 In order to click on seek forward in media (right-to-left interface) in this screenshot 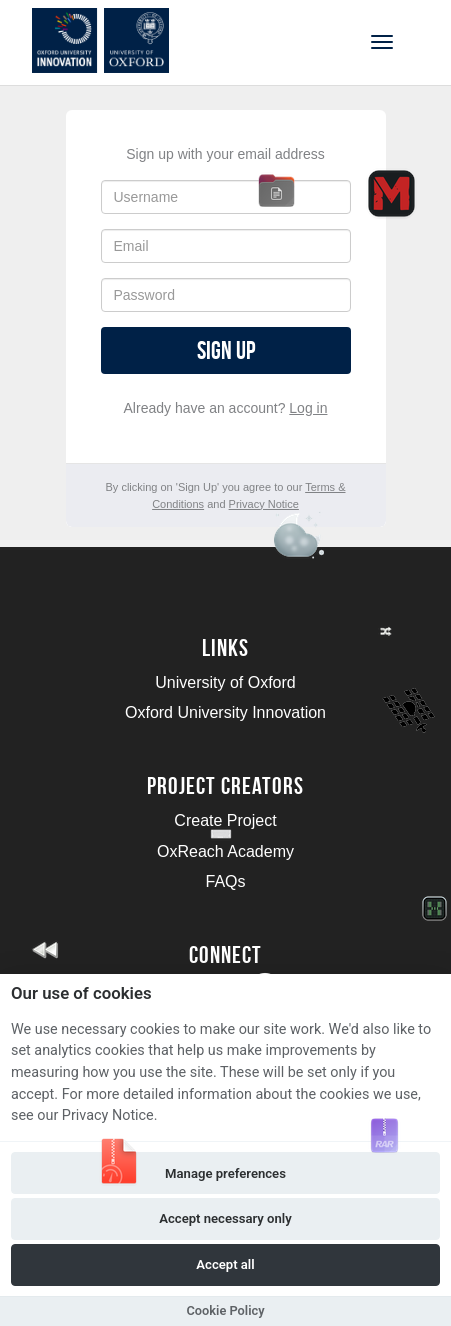, I will do `click(44, 949)`.